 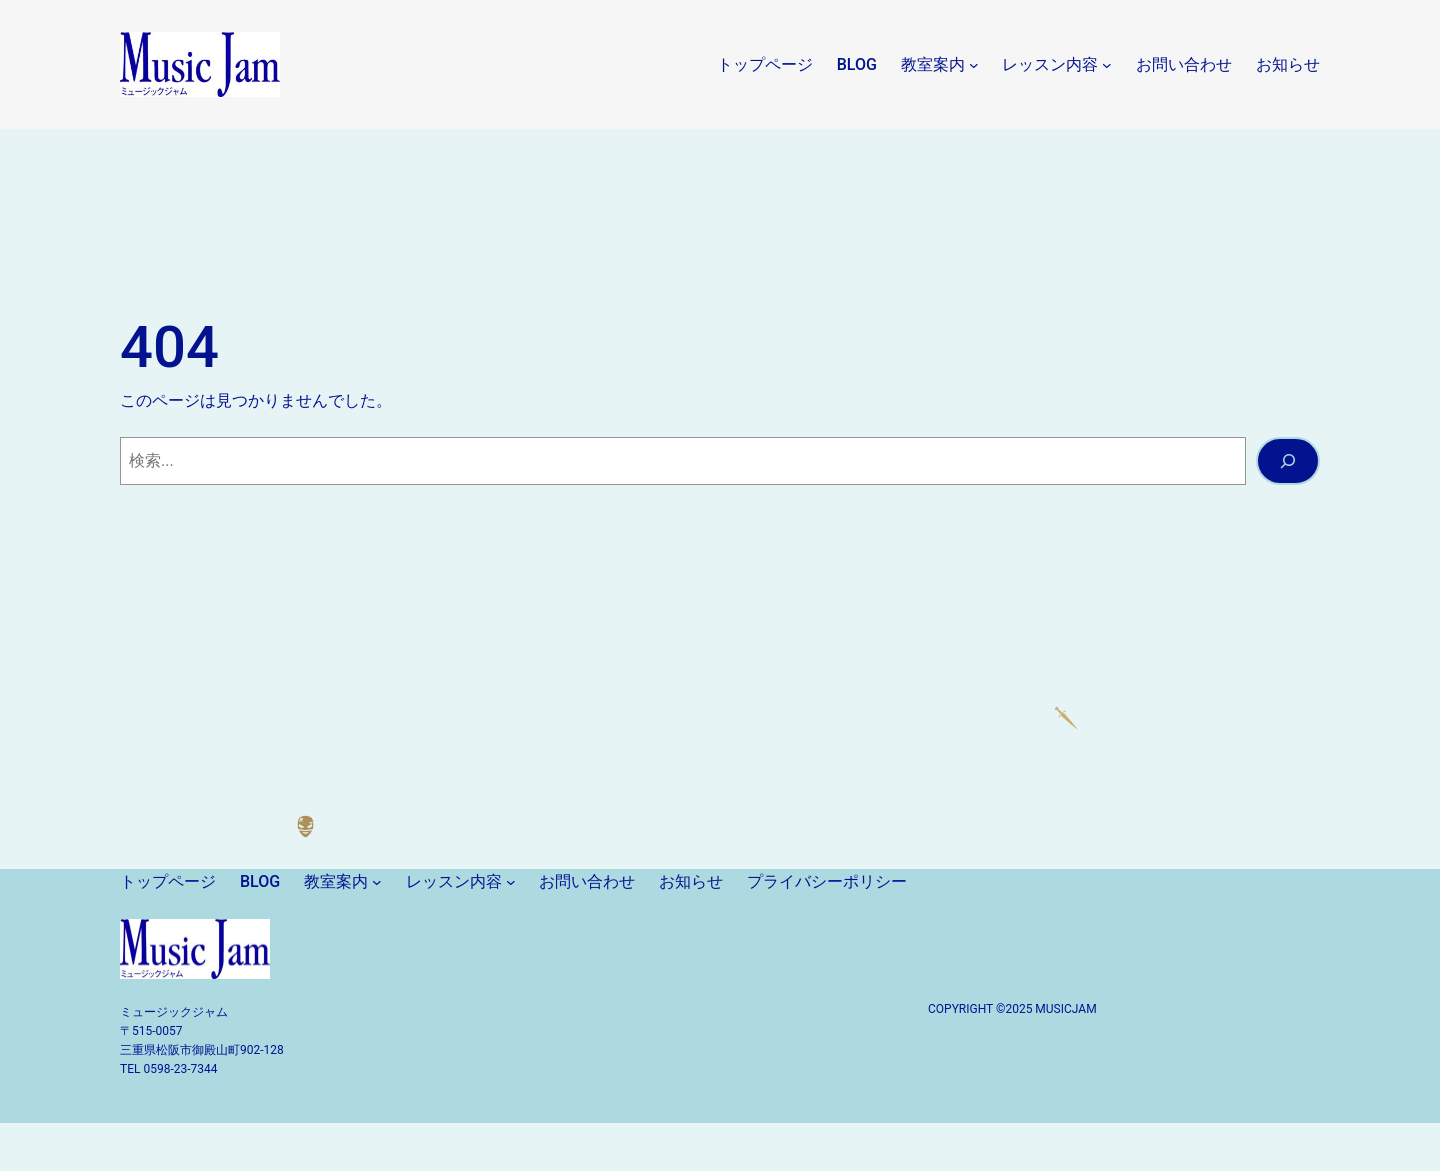 I want to click on select a dagger or stabbing weapon in a game, so click(x=1066, y=718).